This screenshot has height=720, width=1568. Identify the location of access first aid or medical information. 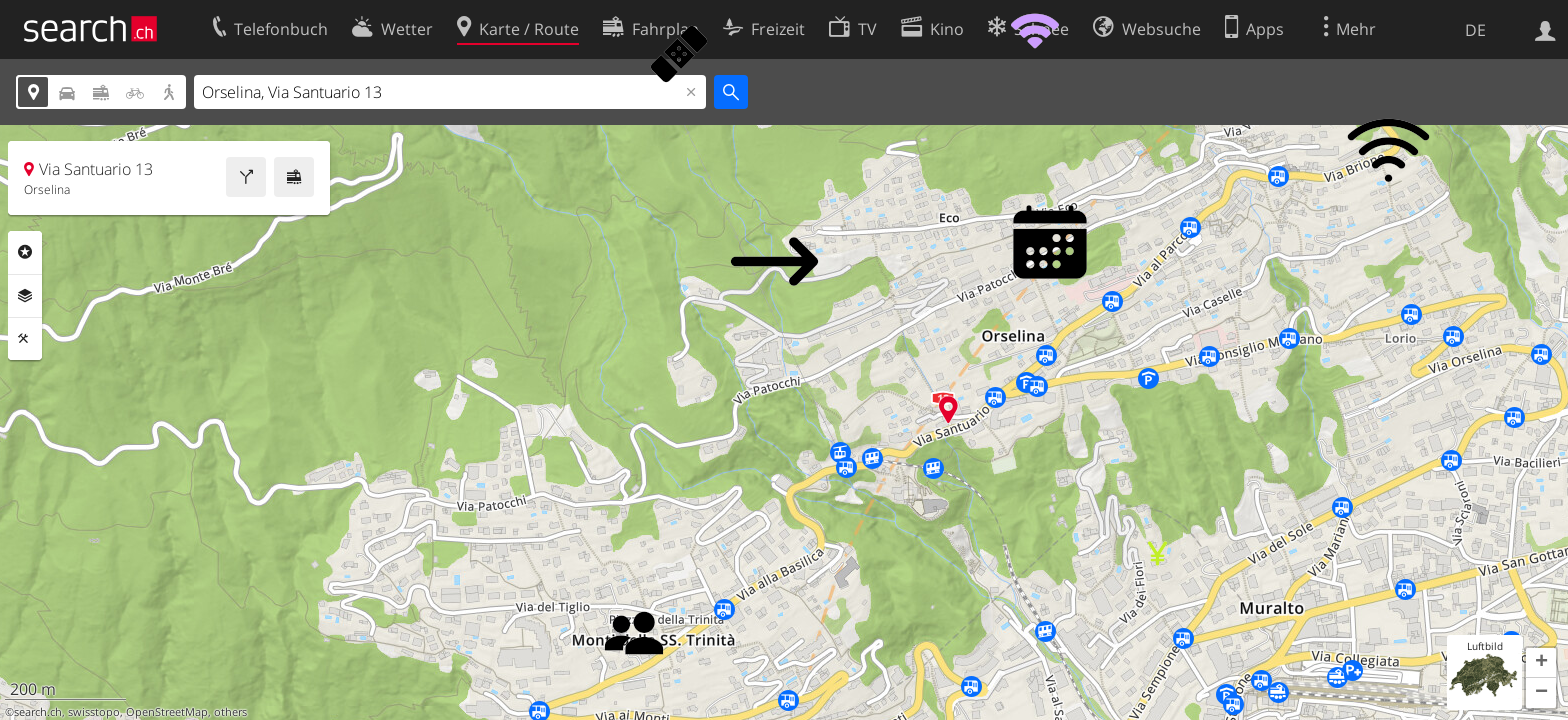
(679, 54).